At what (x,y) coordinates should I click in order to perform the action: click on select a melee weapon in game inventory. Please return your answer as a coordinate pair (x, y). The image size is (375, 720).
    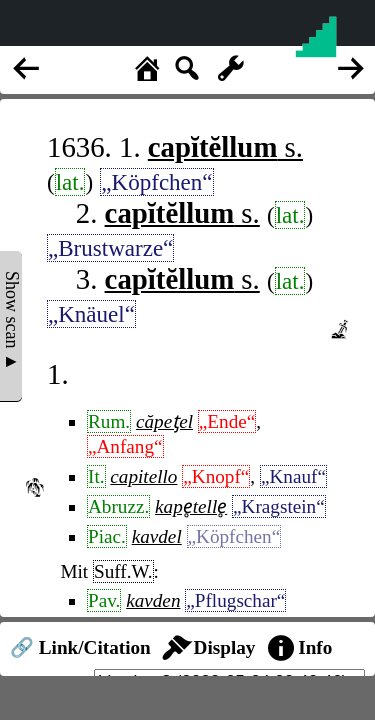
    Looking at the image, I should click on (341, 329).